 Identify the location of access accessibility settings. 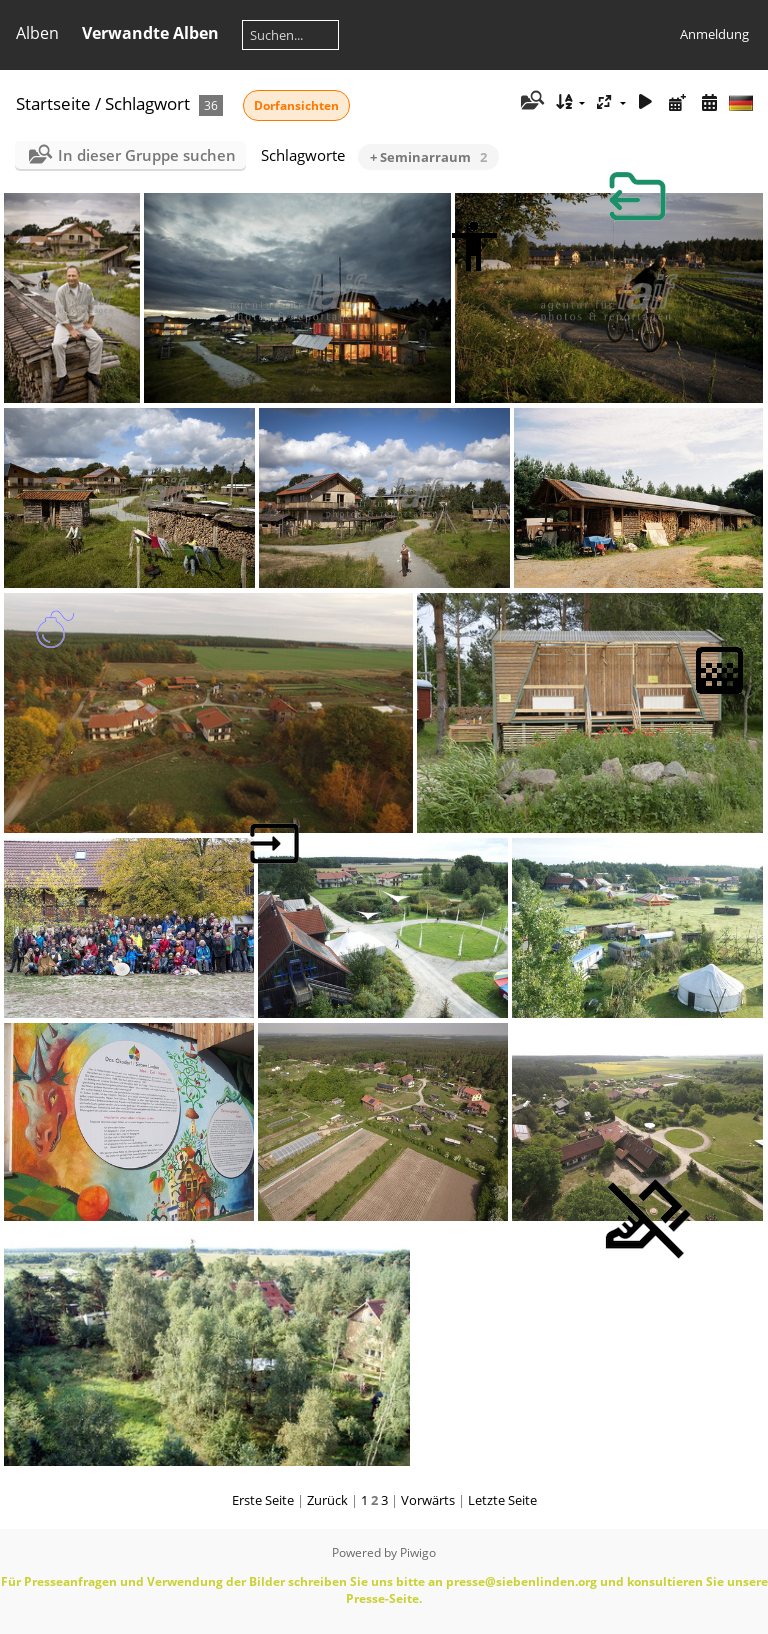
(474, 246).